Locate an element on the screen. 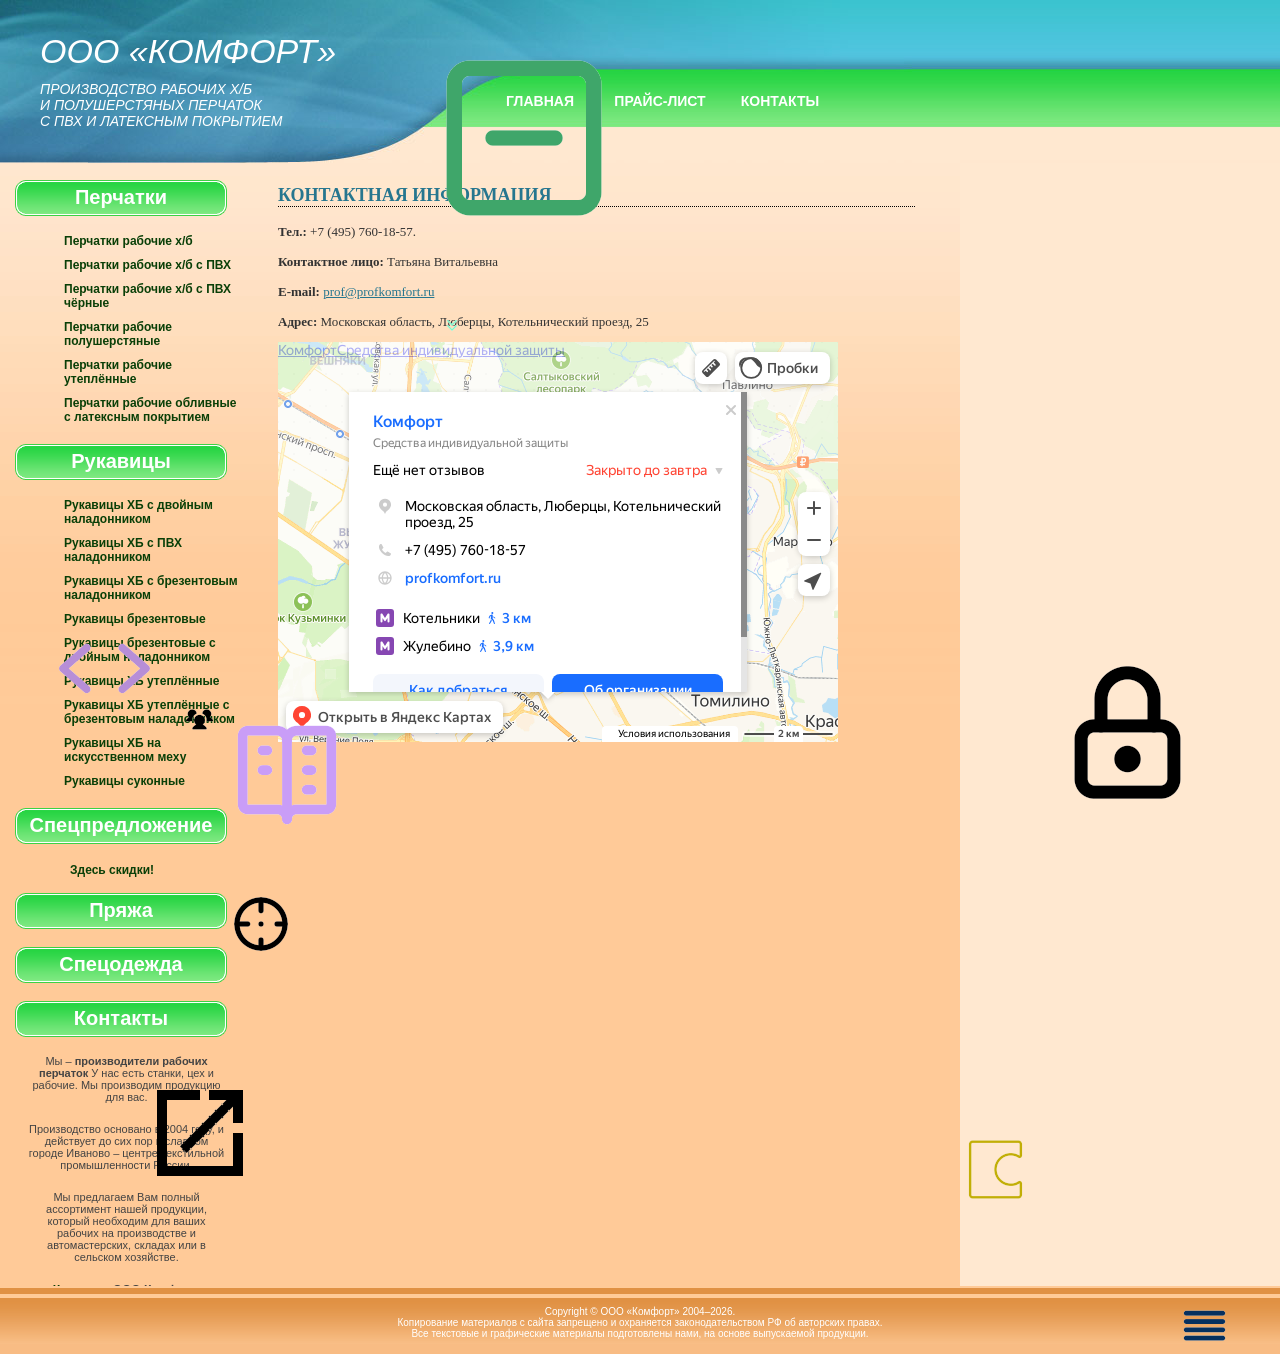 This screenshot has width=1280, height=1354. view group members or team is located at coordinates (199, 718).